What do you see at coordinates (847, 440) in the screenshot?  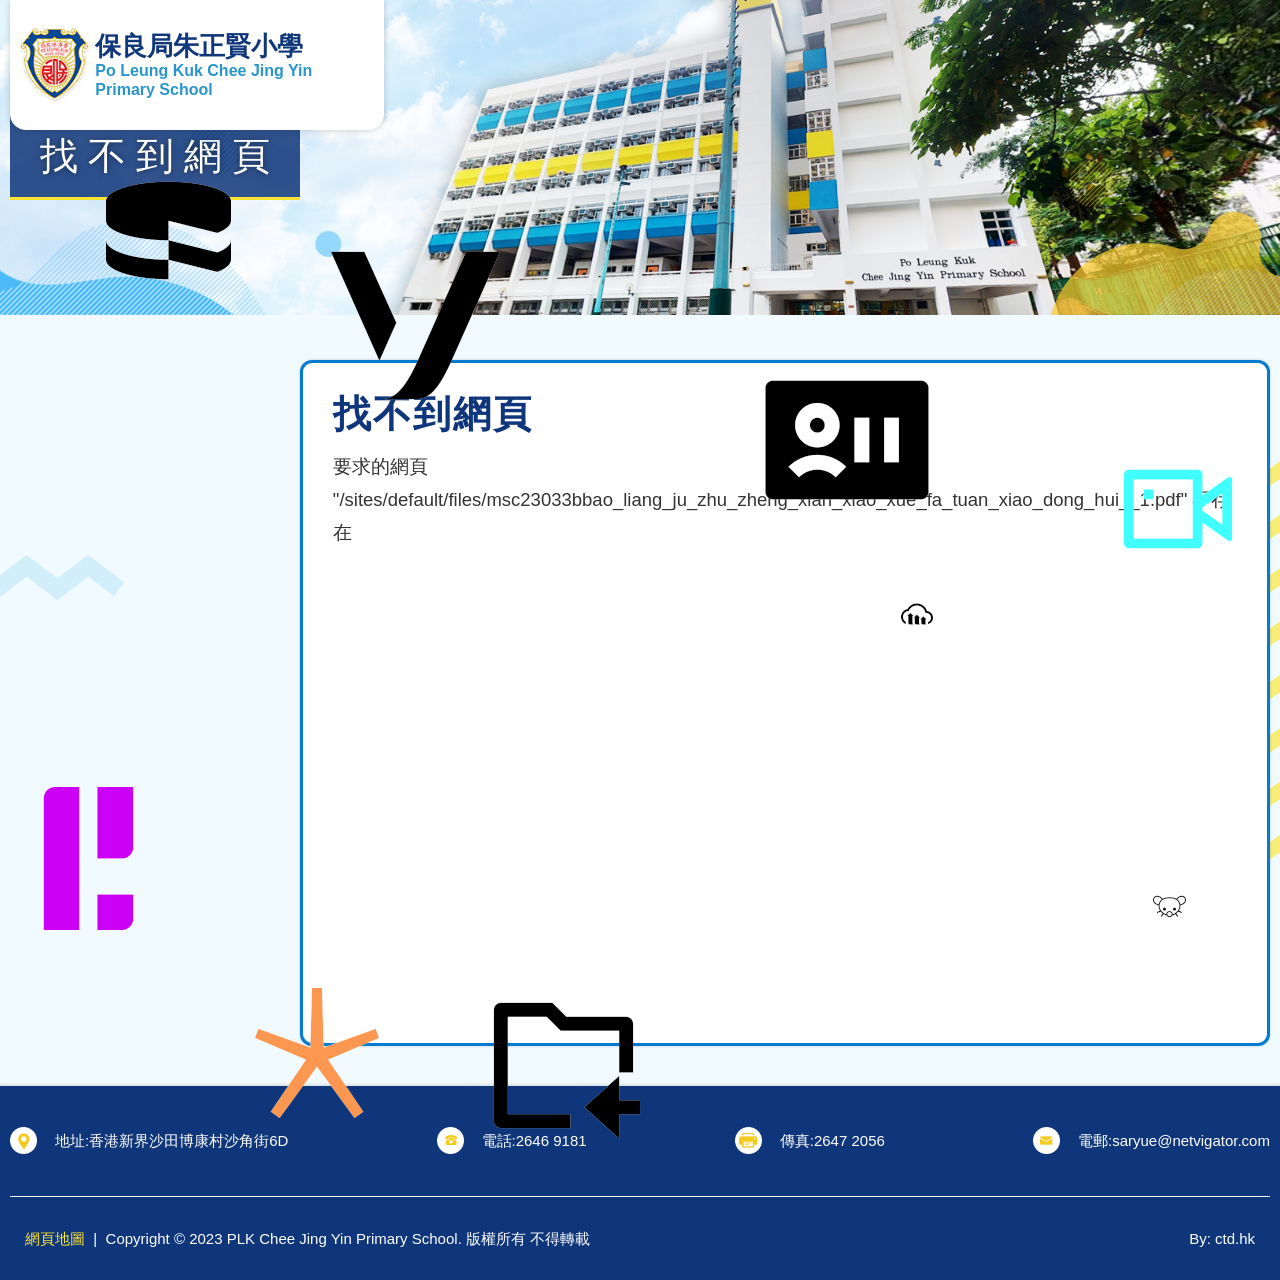 I see `indicates a pass or credential is pending approval` at bounding box center [847, 440].